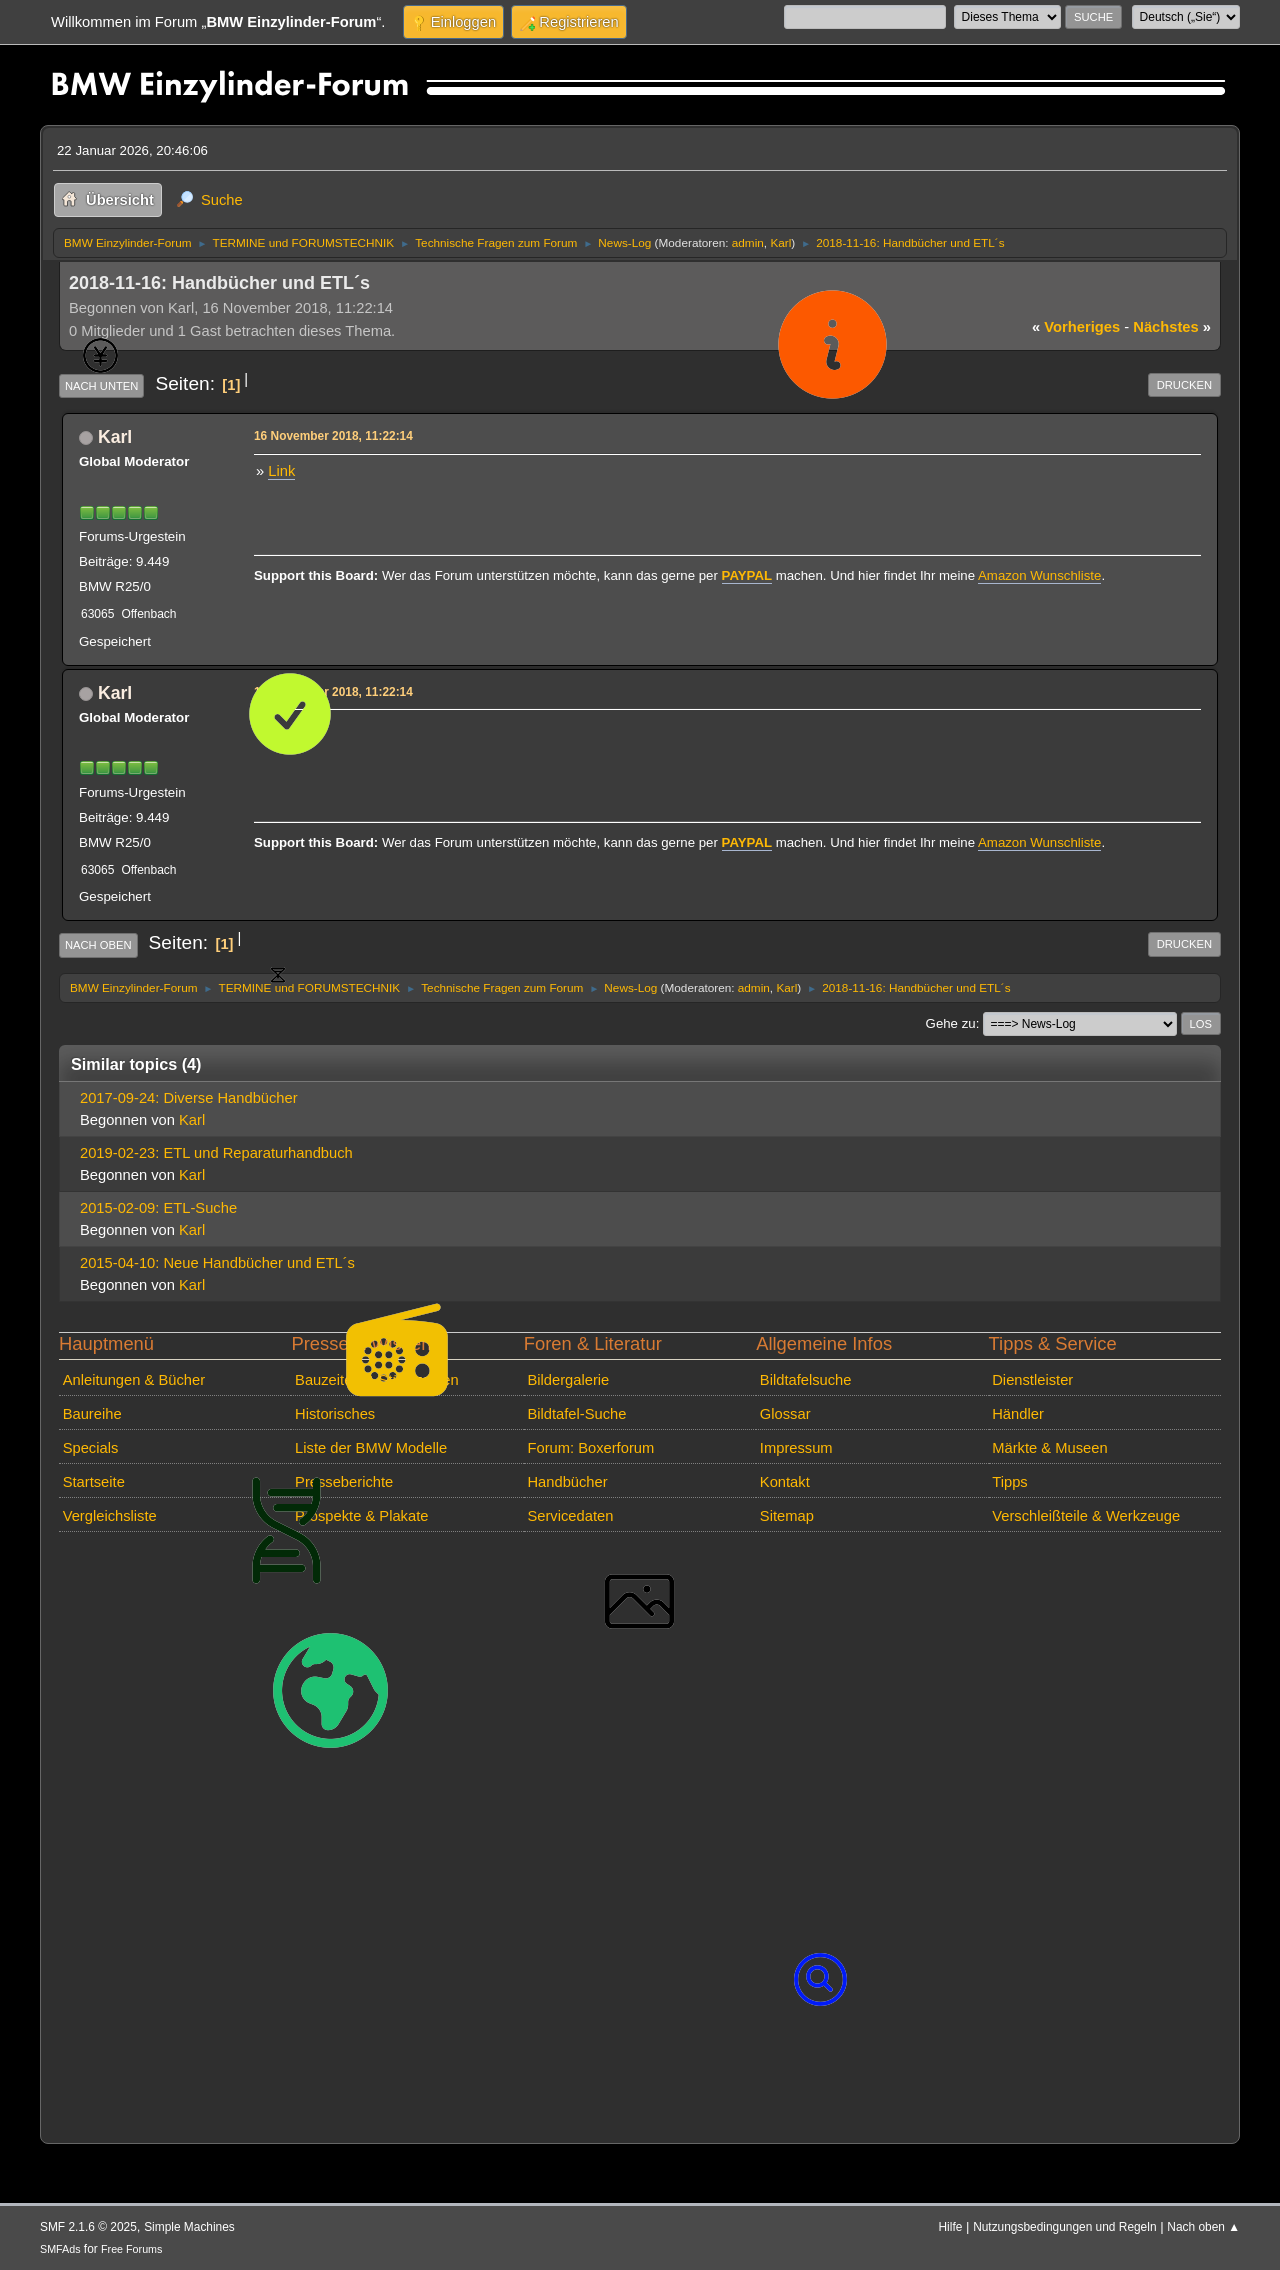  Describe the element at coordinates (278, 975) in the screenshot. I see `indicates a task or process is in progress` at that location.